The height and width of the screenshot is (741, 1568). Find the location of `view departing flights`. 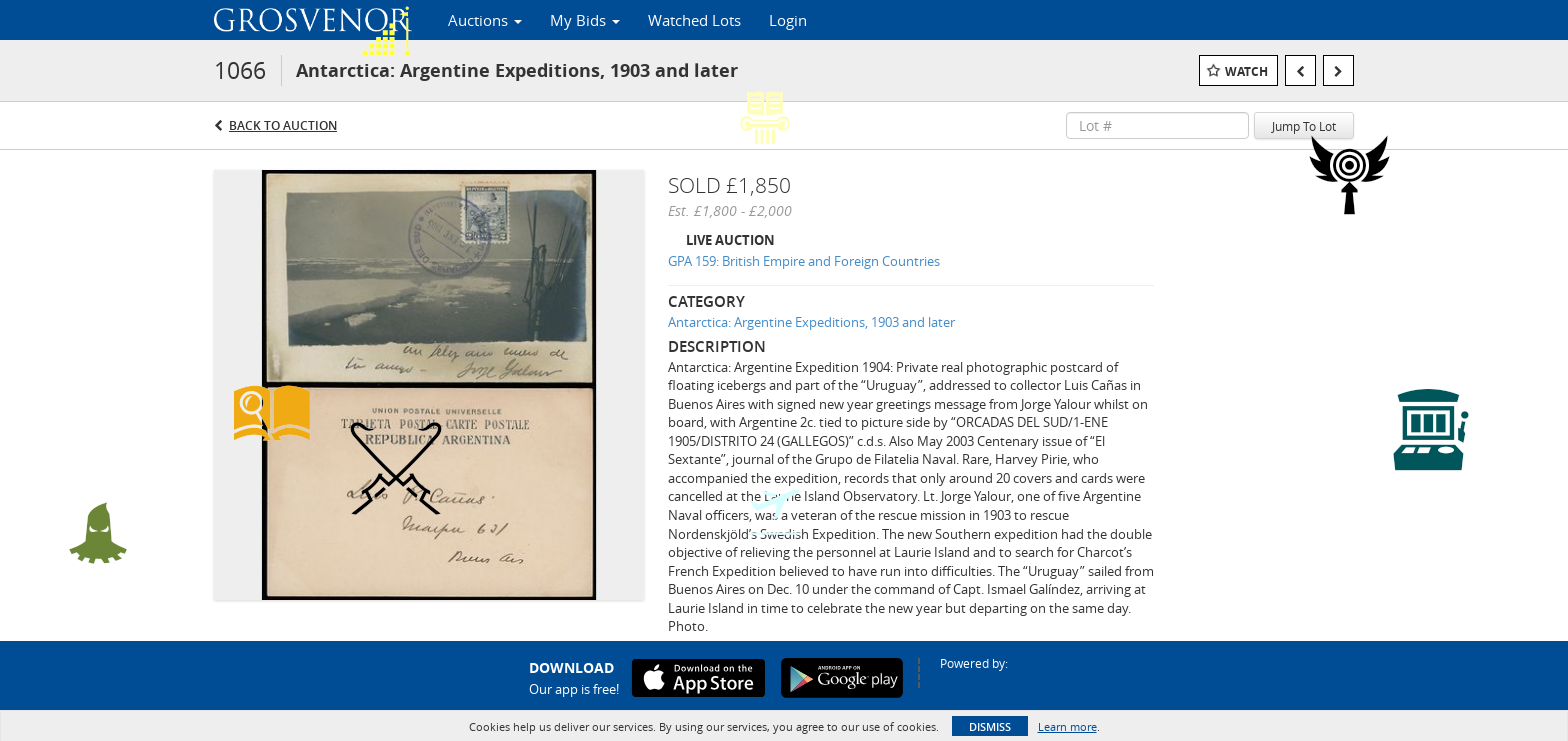

view departing flights is located at coordinates (774, 511).